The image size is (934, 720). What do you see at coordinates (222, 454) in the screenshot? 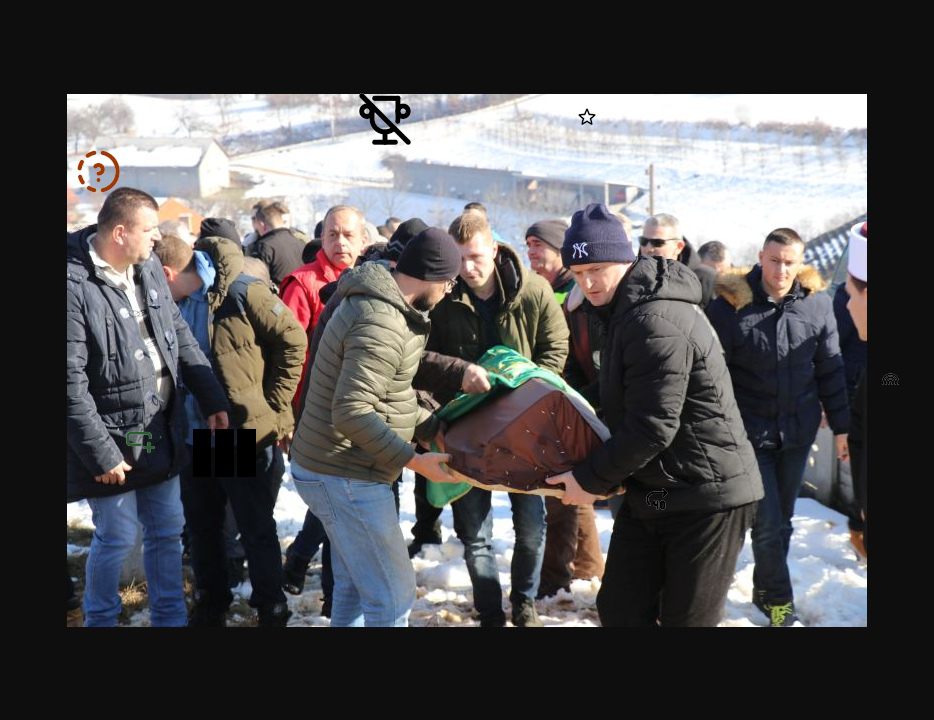
I see `switch to column view layout` at bounding box center [222, 454].